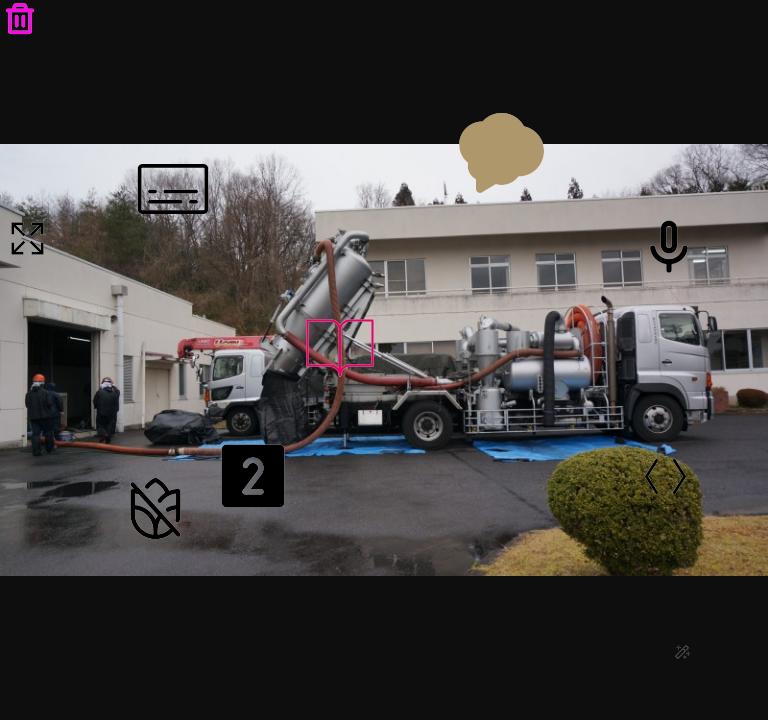 This screenshot has width=768, height=720. Describe the element at coordinates (500, 153) in the screenshot. I see `open chat or messaging` at that location.